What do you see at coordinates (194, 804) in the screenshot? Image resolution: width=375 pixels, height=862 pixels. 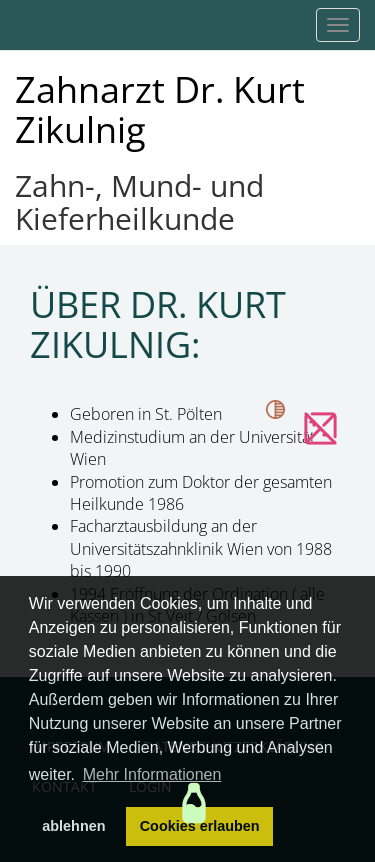 I see `view beverage or drink options` at bounding box center [194, 804].